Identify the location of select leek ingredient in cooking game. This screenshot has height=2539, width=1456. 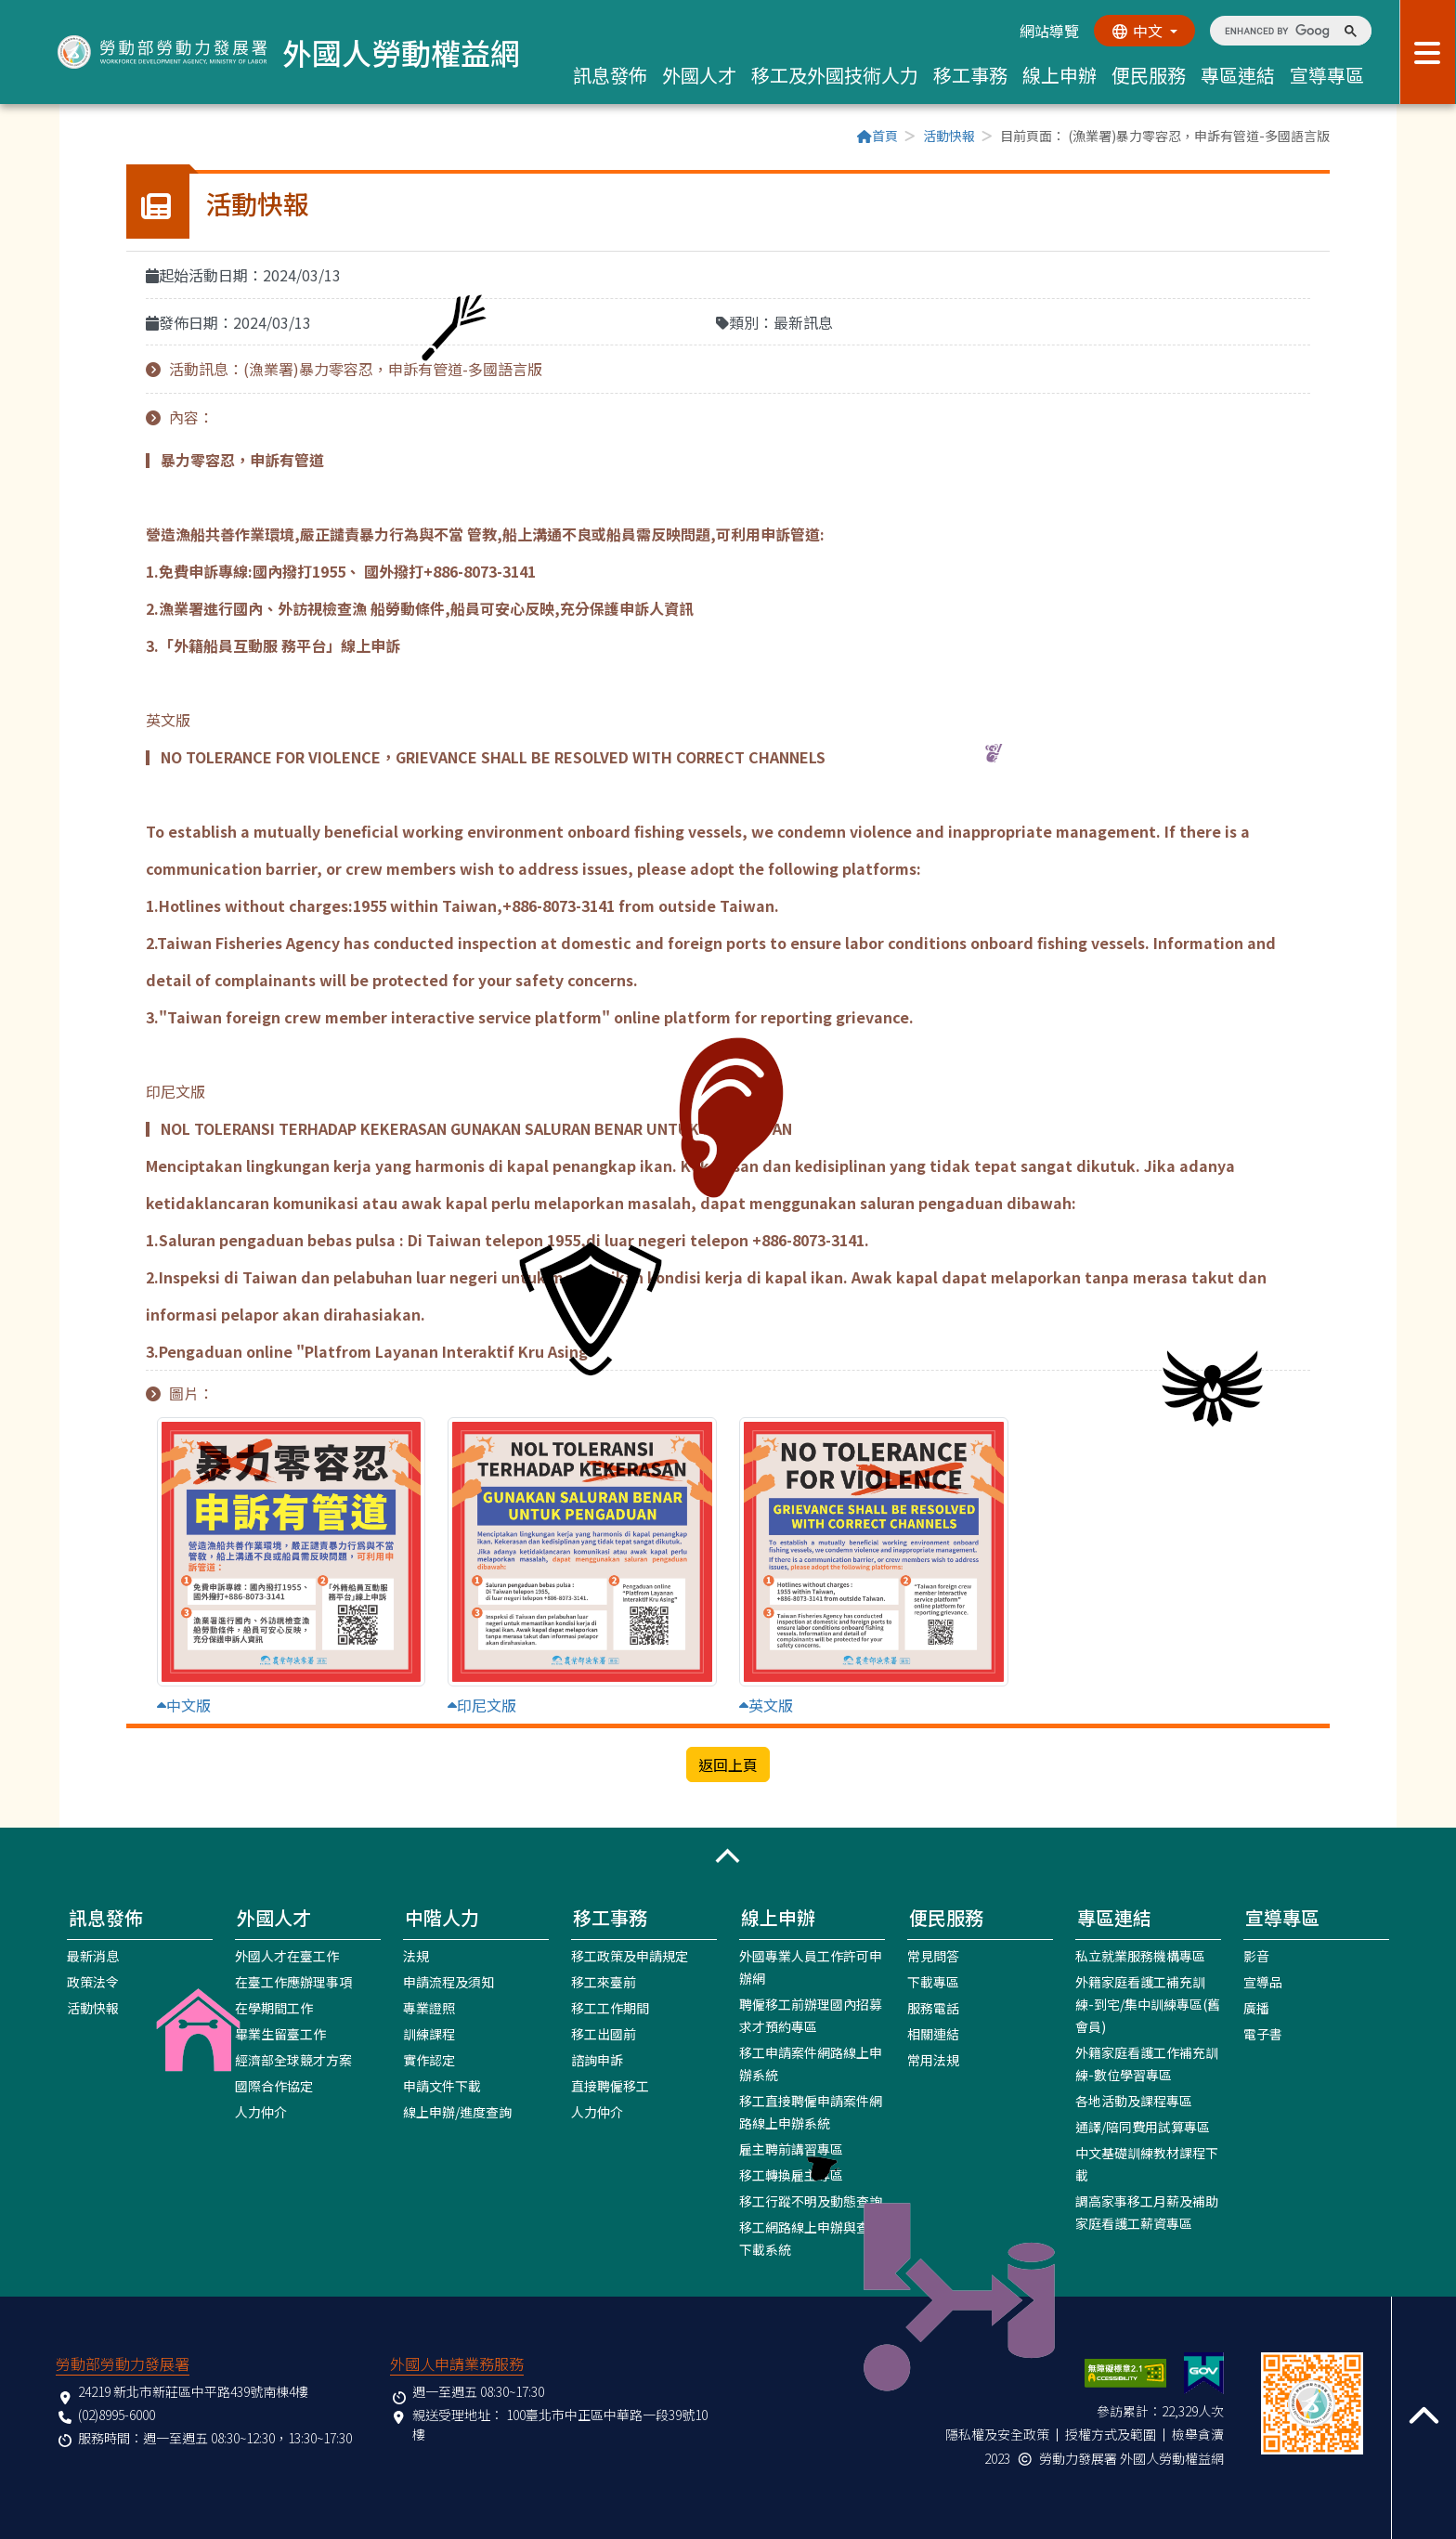
(454, 328).